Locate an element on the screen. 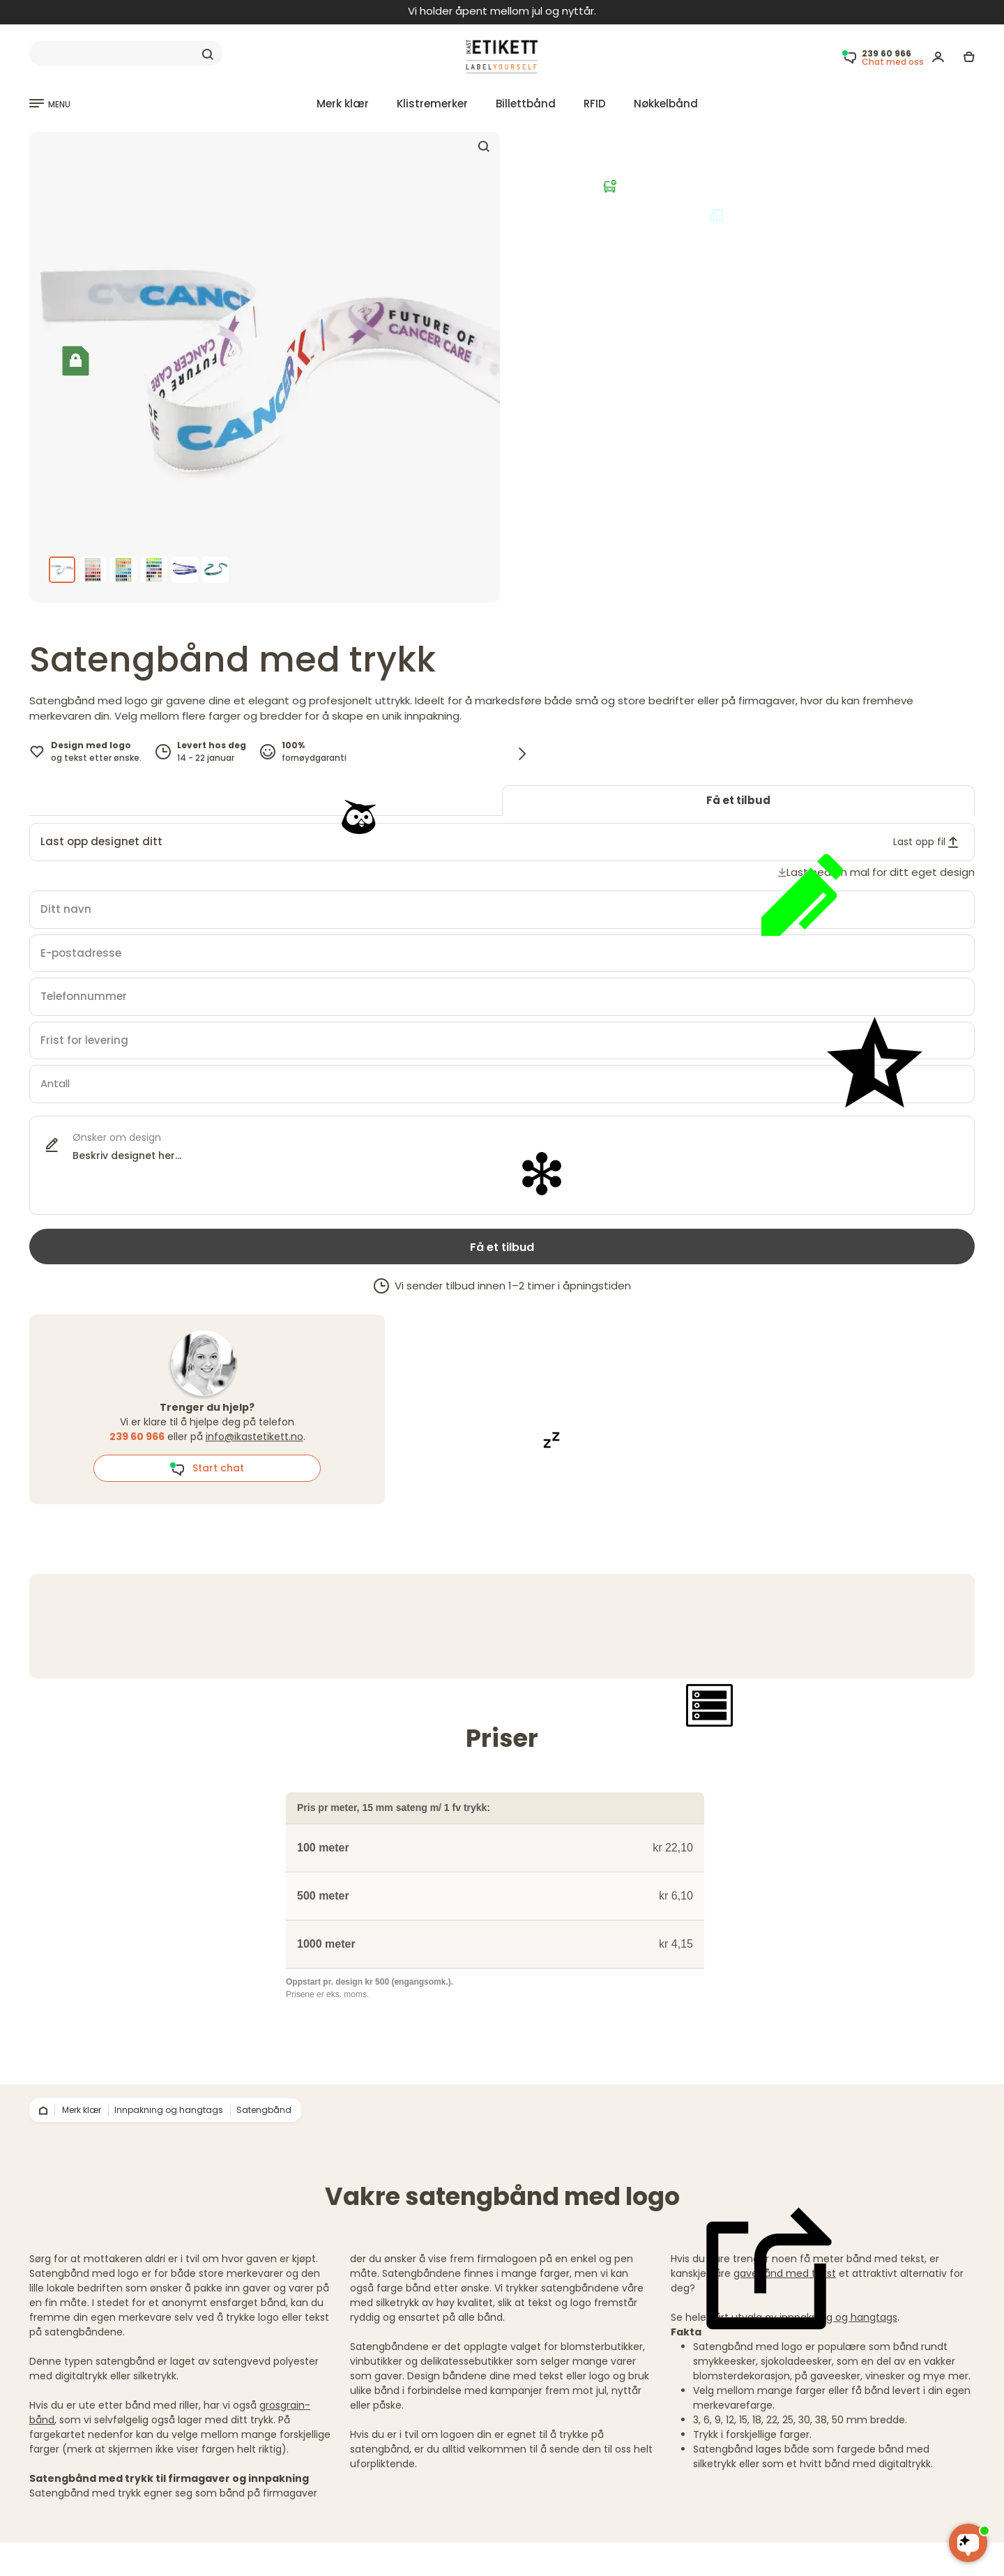  access community or neighborhood features is located at coordinates (716, 215).